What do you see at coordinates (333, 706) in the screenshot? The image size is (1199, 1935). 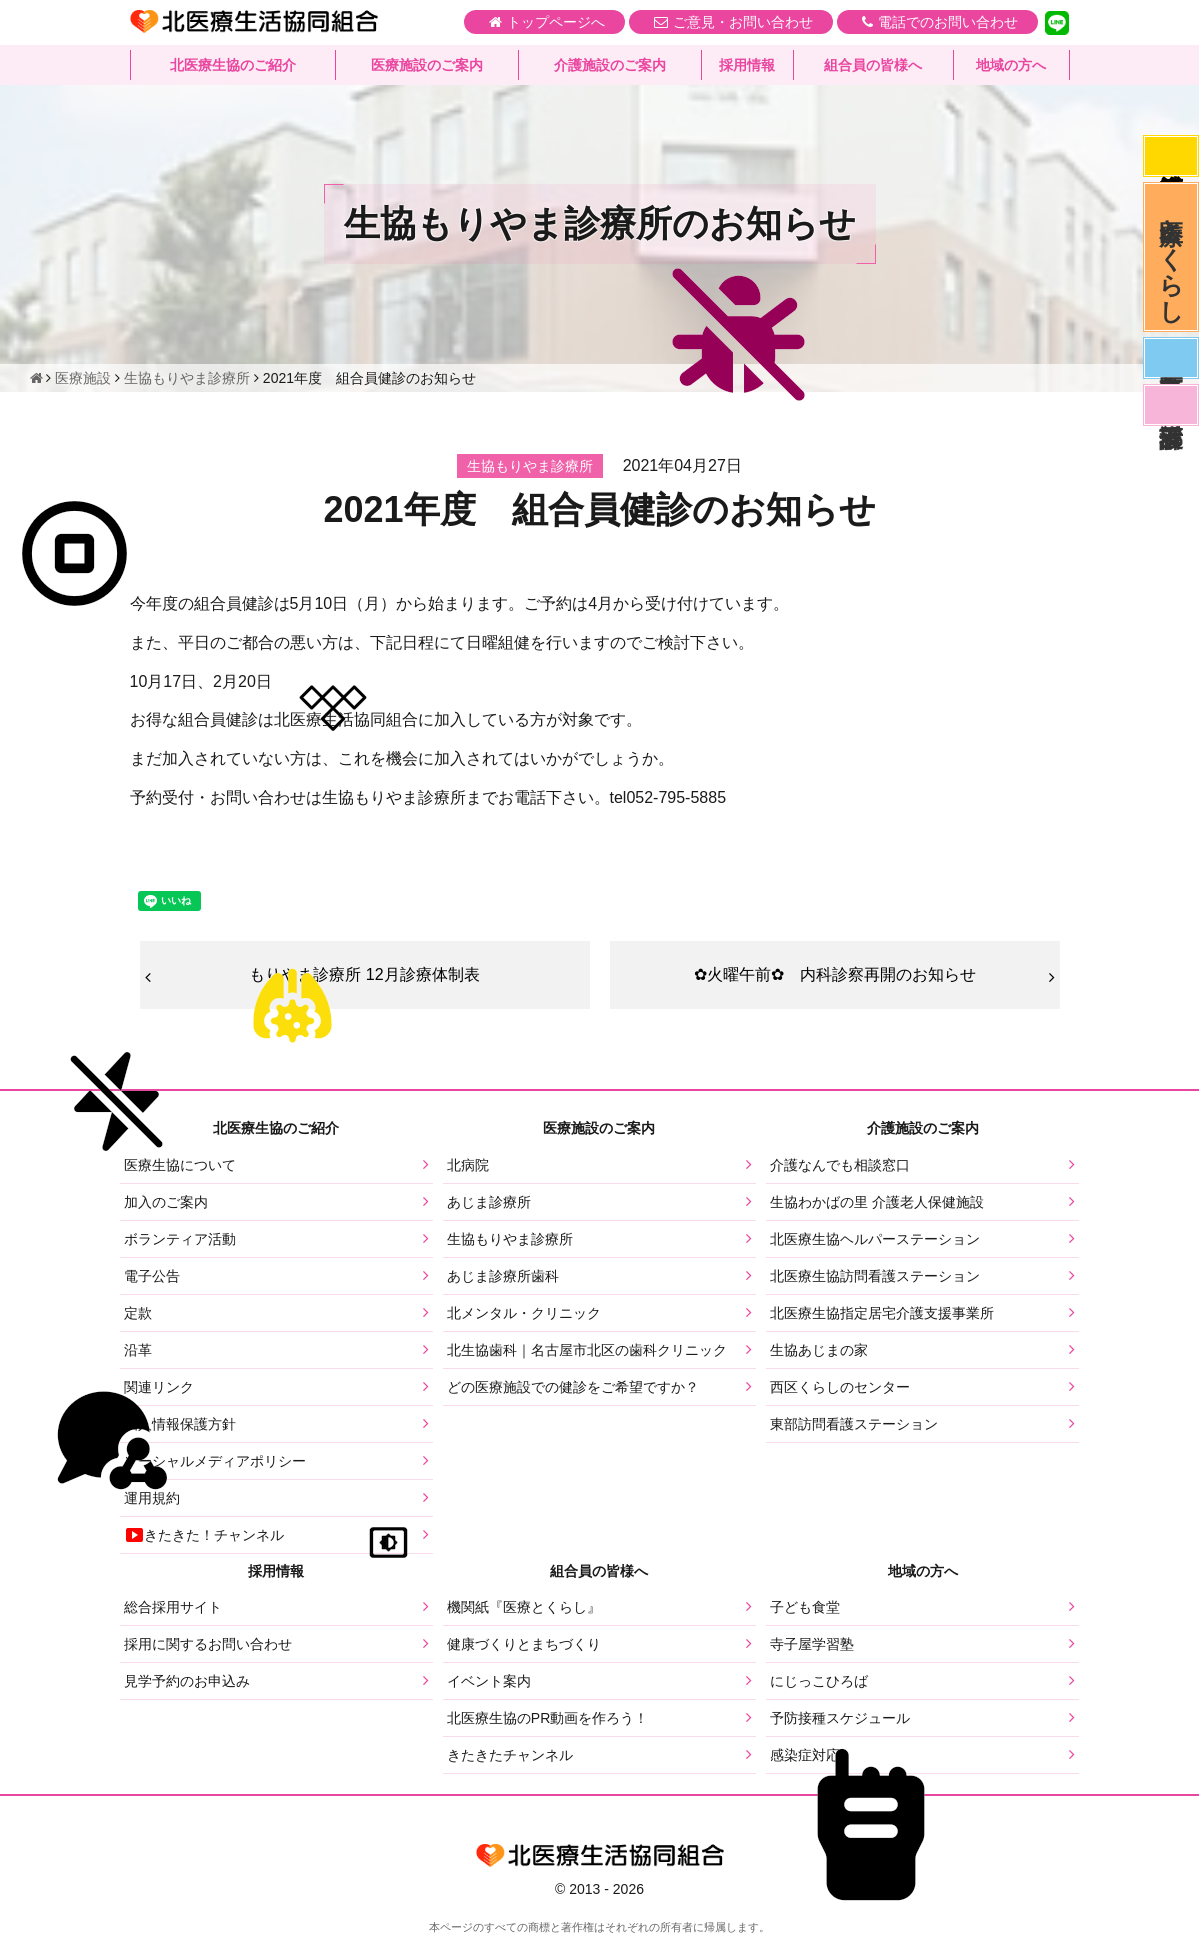 I see `open the Tidal music streaming app` at bounding box center [333, 706].